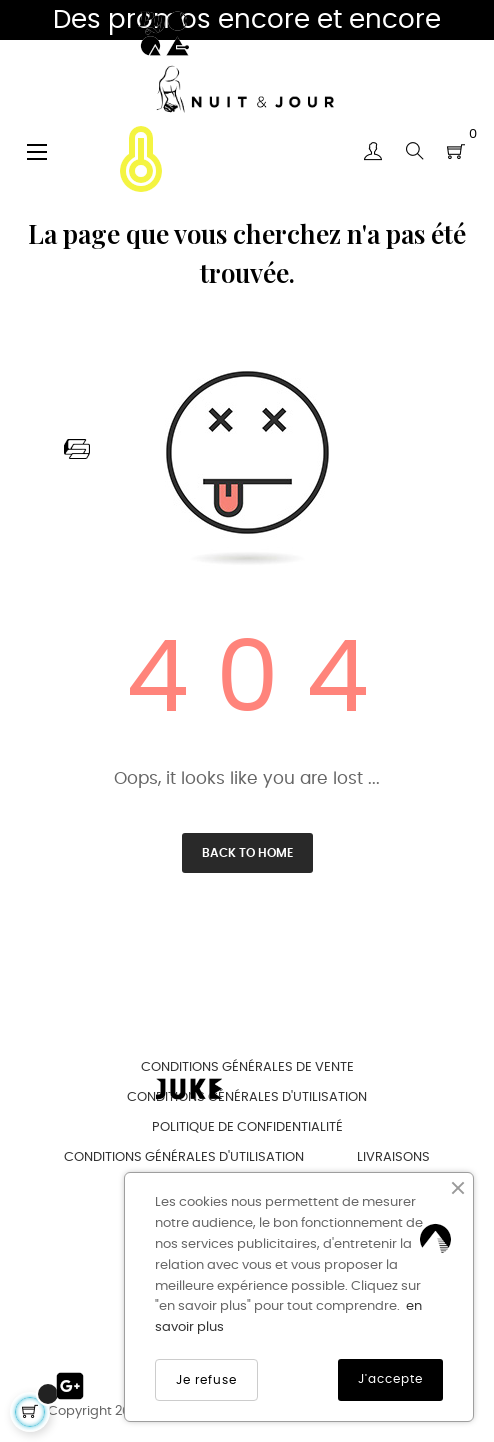 The width and height of the screenshot is (494, 1442). What do you see at coordinates (435, 1238) in the screenshot?
I see `link to Codeberg repository` at bounding box center [435, 1238].